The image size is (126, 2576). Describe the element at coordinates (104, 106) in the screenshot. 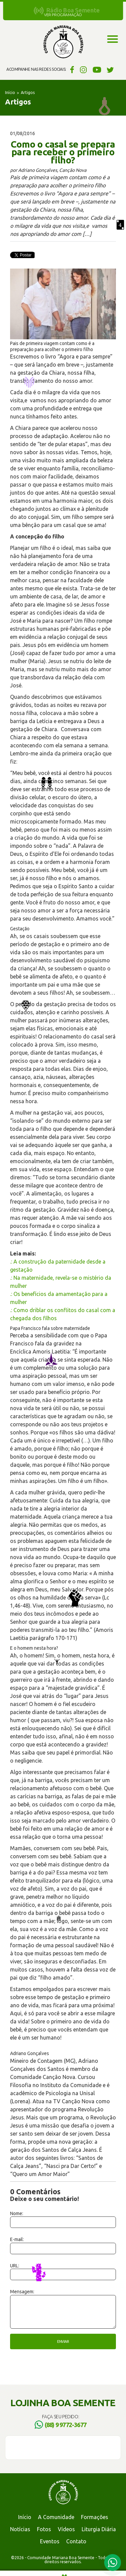

I see `suicide` at that location.